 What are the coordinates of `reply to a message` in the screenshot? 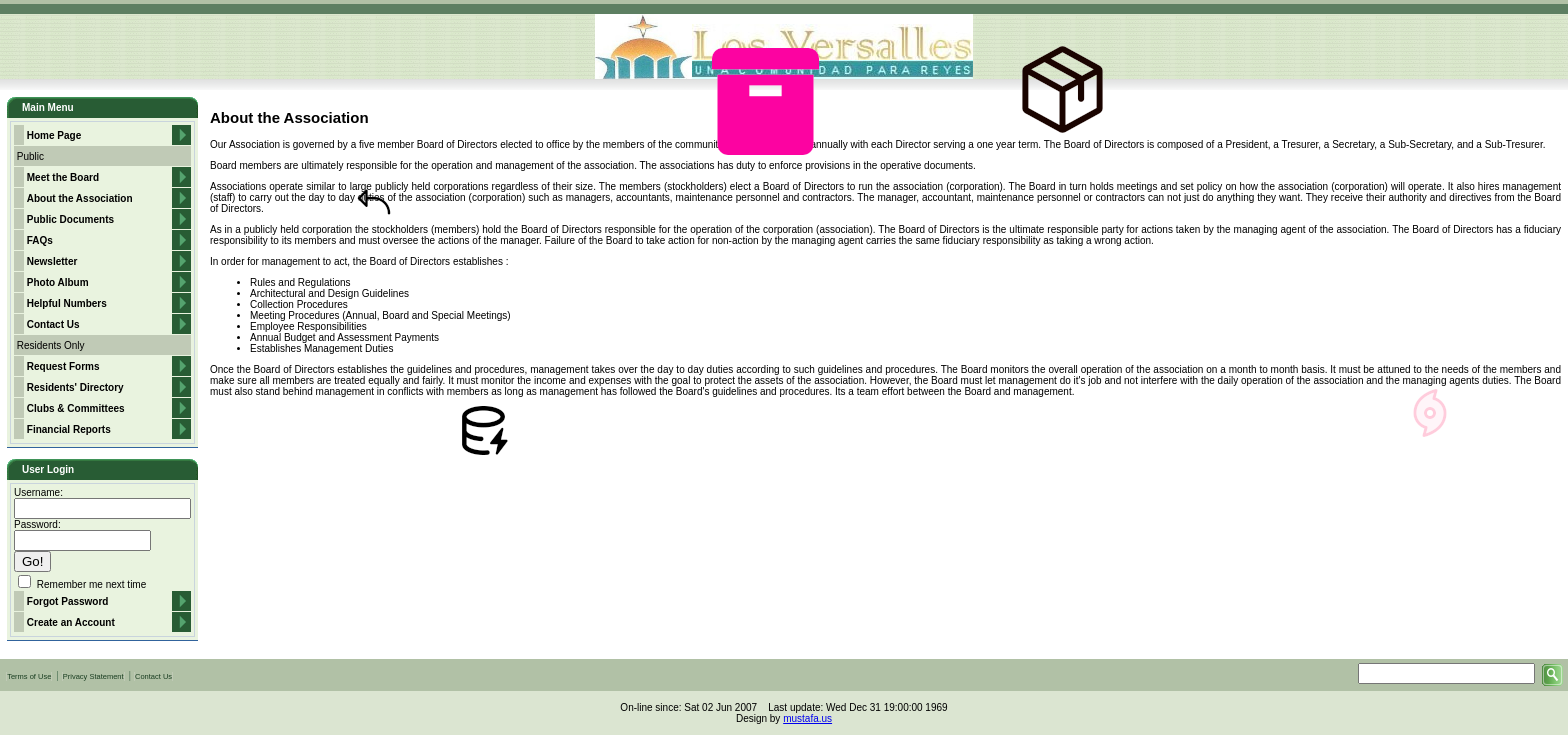 It's located at (374, 202).